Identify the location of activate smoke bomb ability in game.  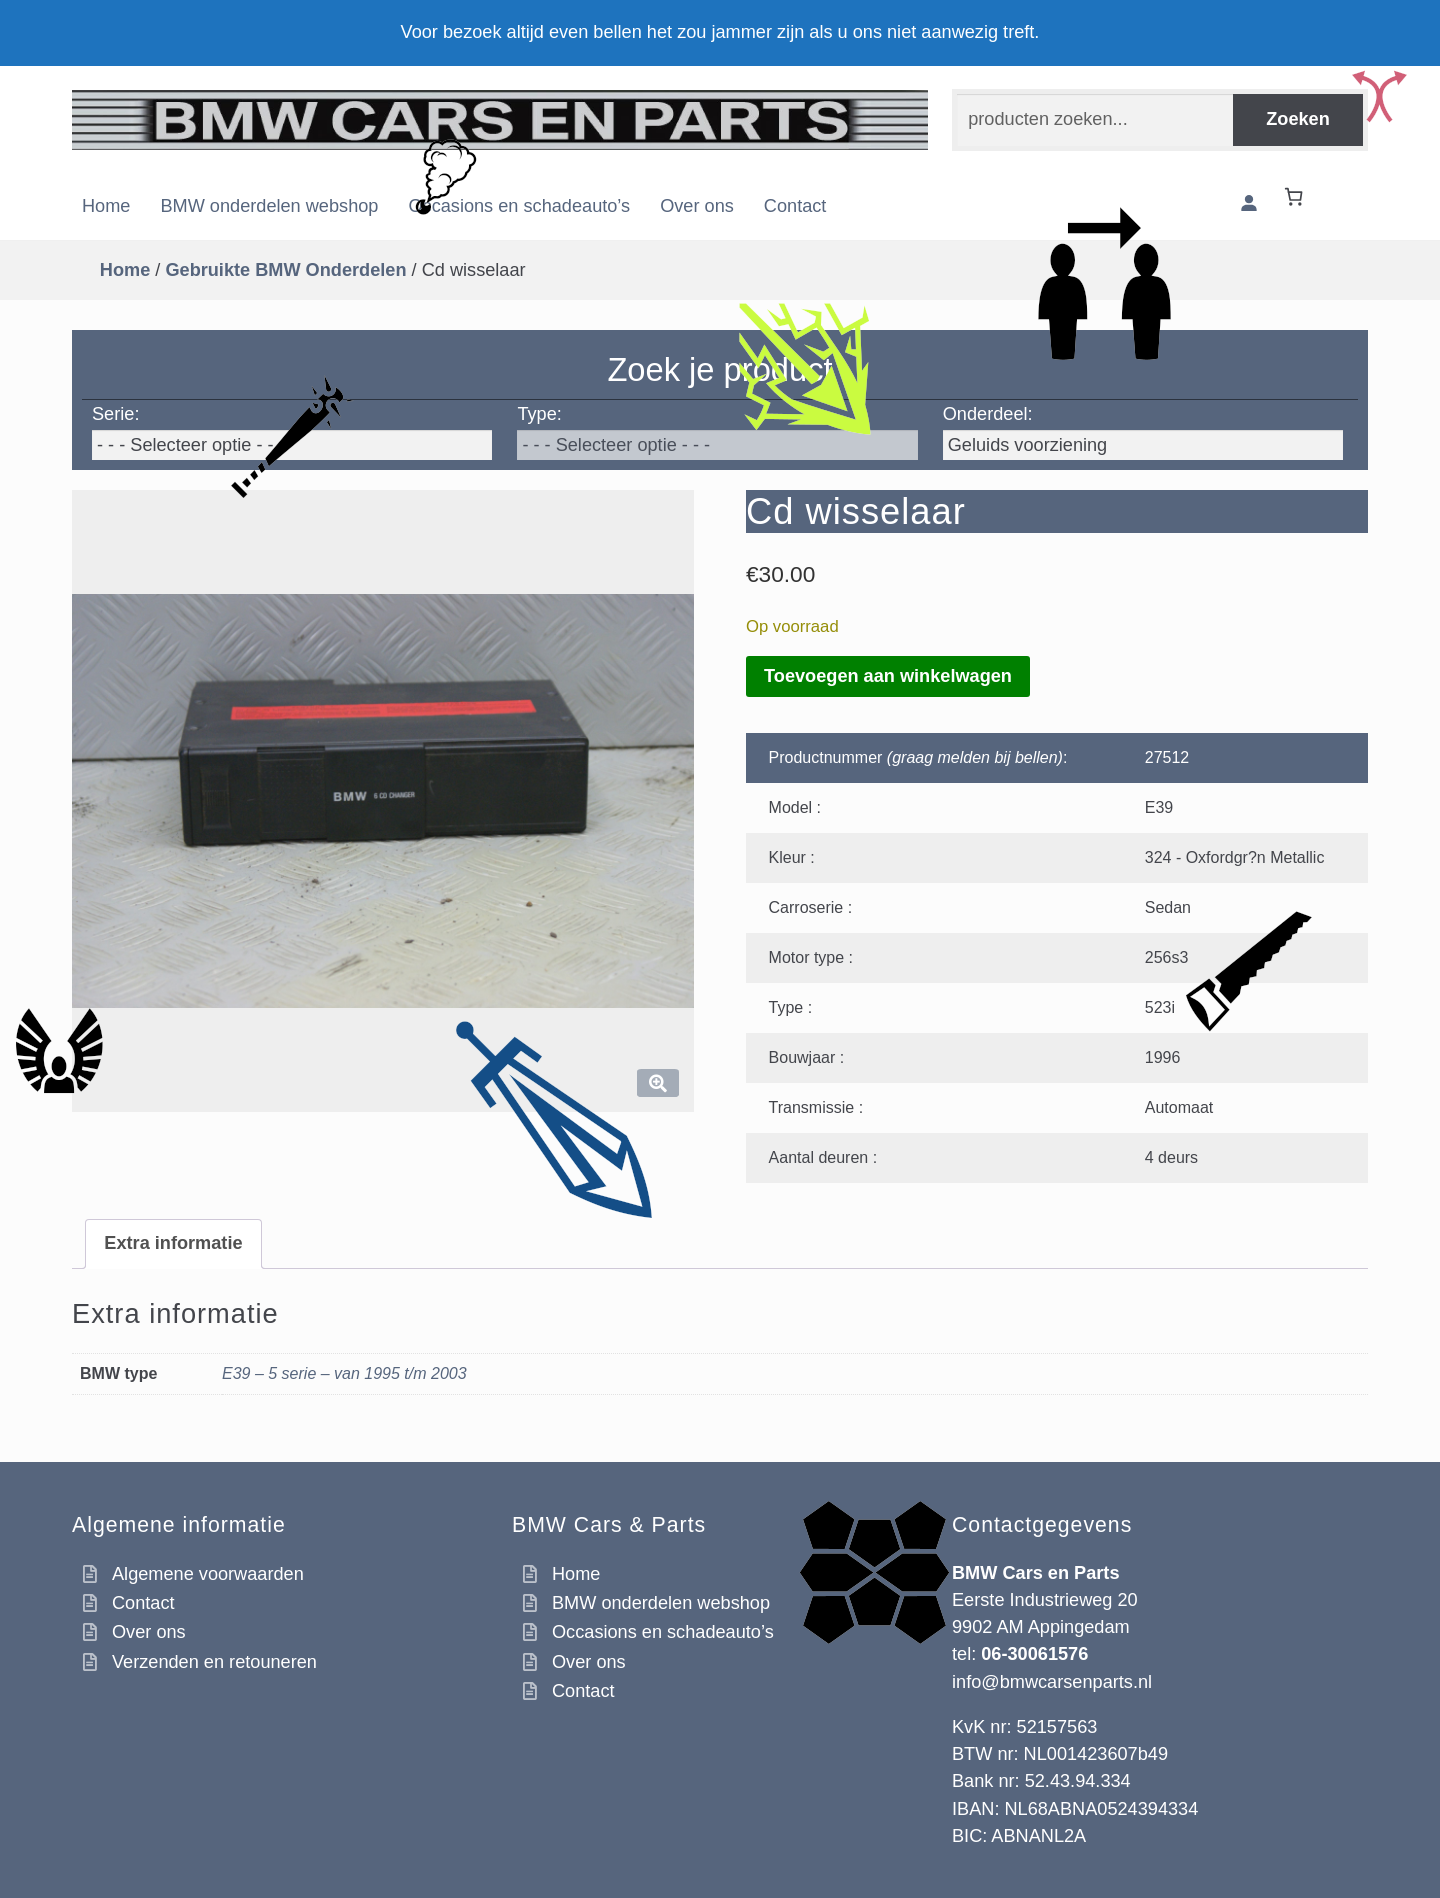
(446, 177).